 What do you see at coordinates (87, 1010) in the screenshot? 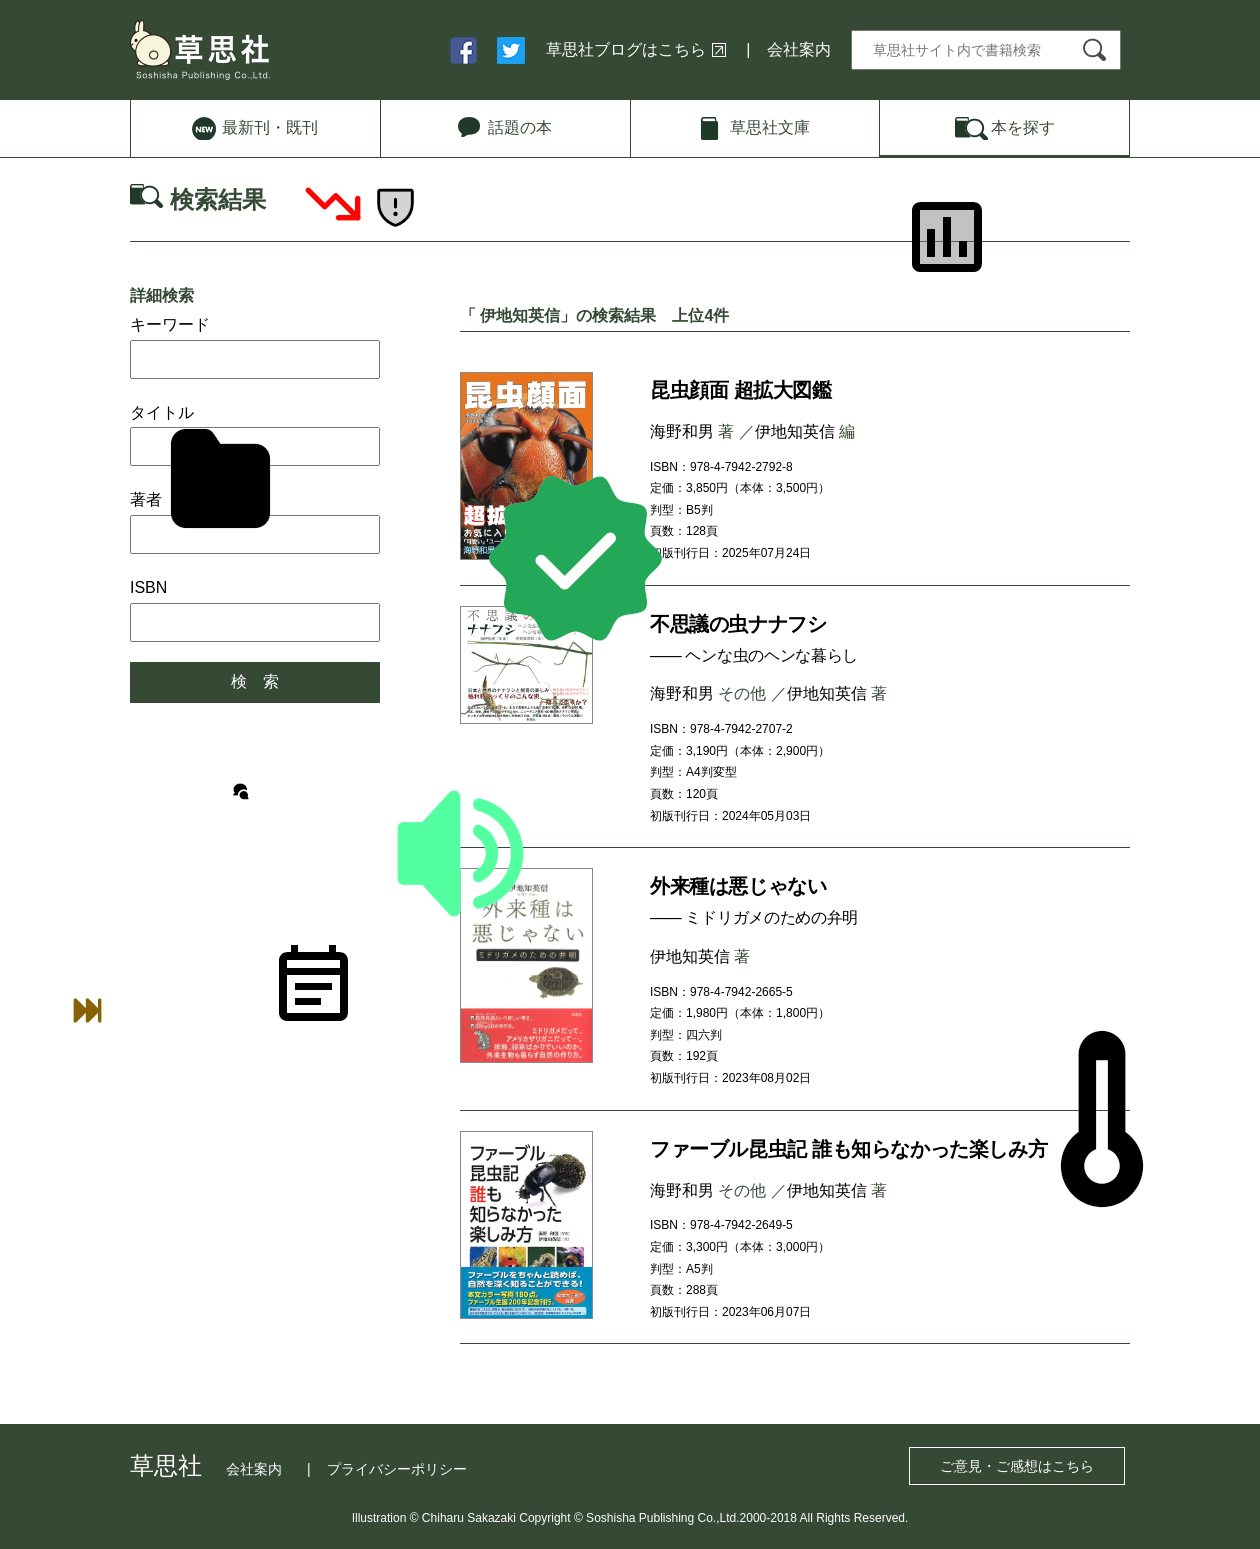
I see `skip to the next track` at bounding box center [87, 1010].